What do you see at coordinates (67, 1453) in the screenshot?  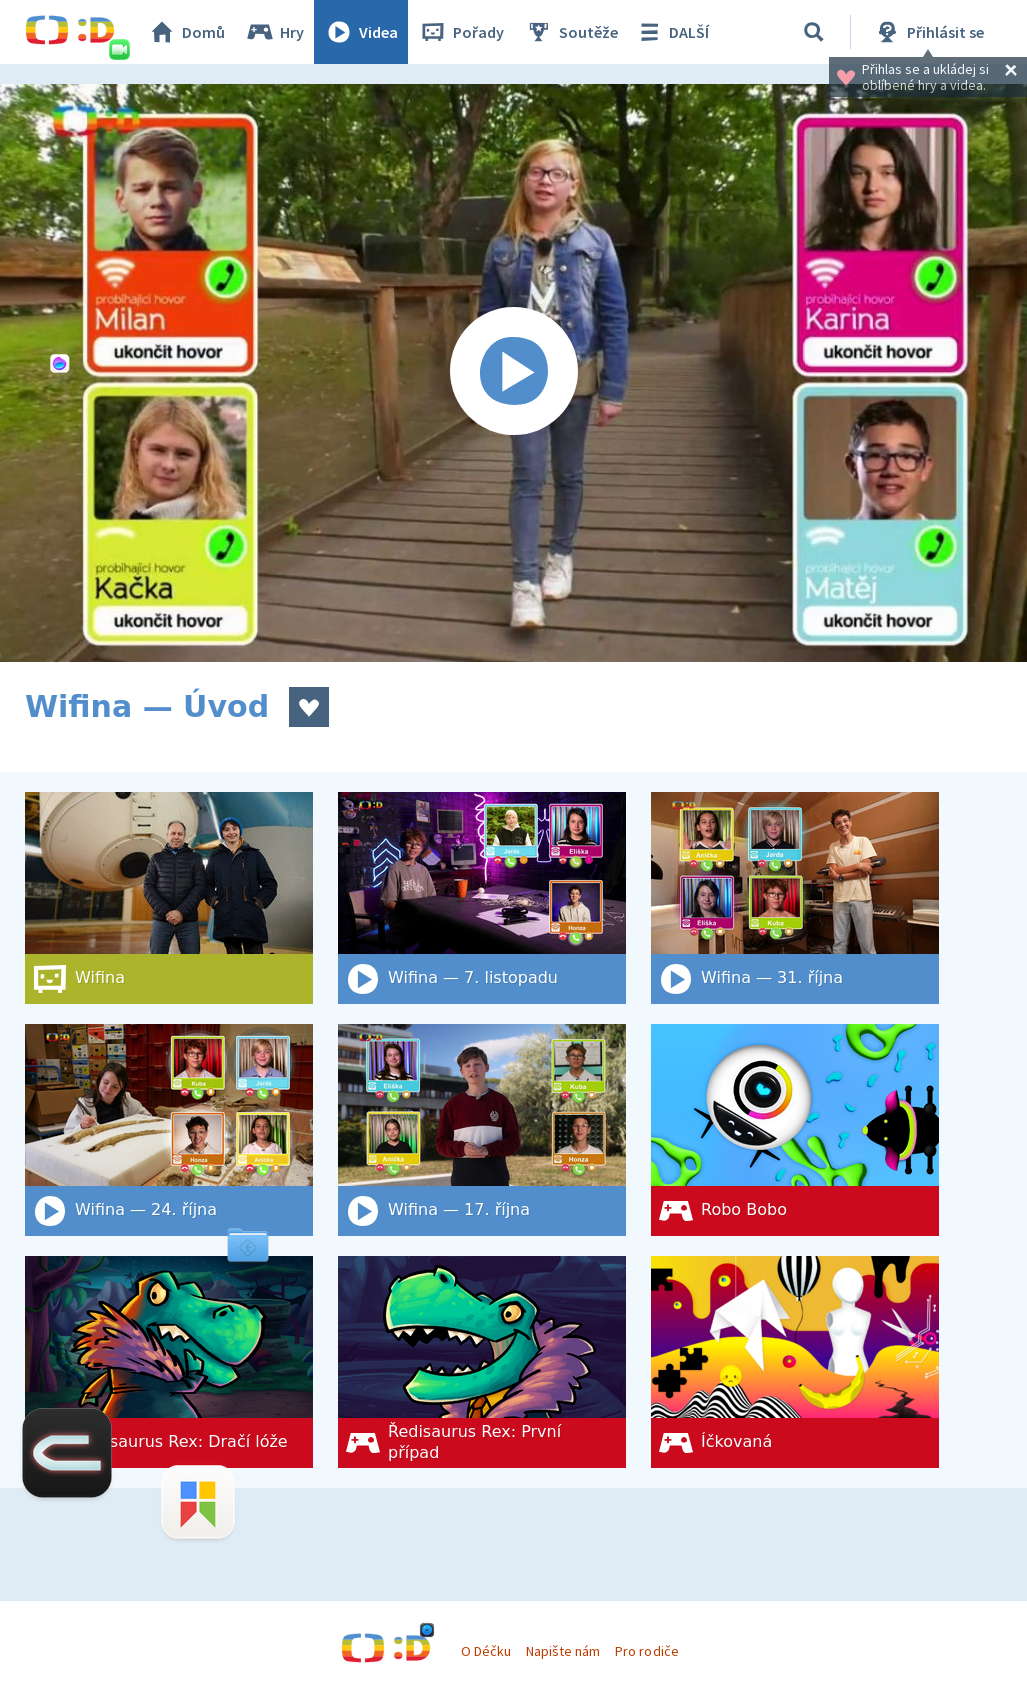 I see `launch crysis game` at bounding box center [67, 1453].